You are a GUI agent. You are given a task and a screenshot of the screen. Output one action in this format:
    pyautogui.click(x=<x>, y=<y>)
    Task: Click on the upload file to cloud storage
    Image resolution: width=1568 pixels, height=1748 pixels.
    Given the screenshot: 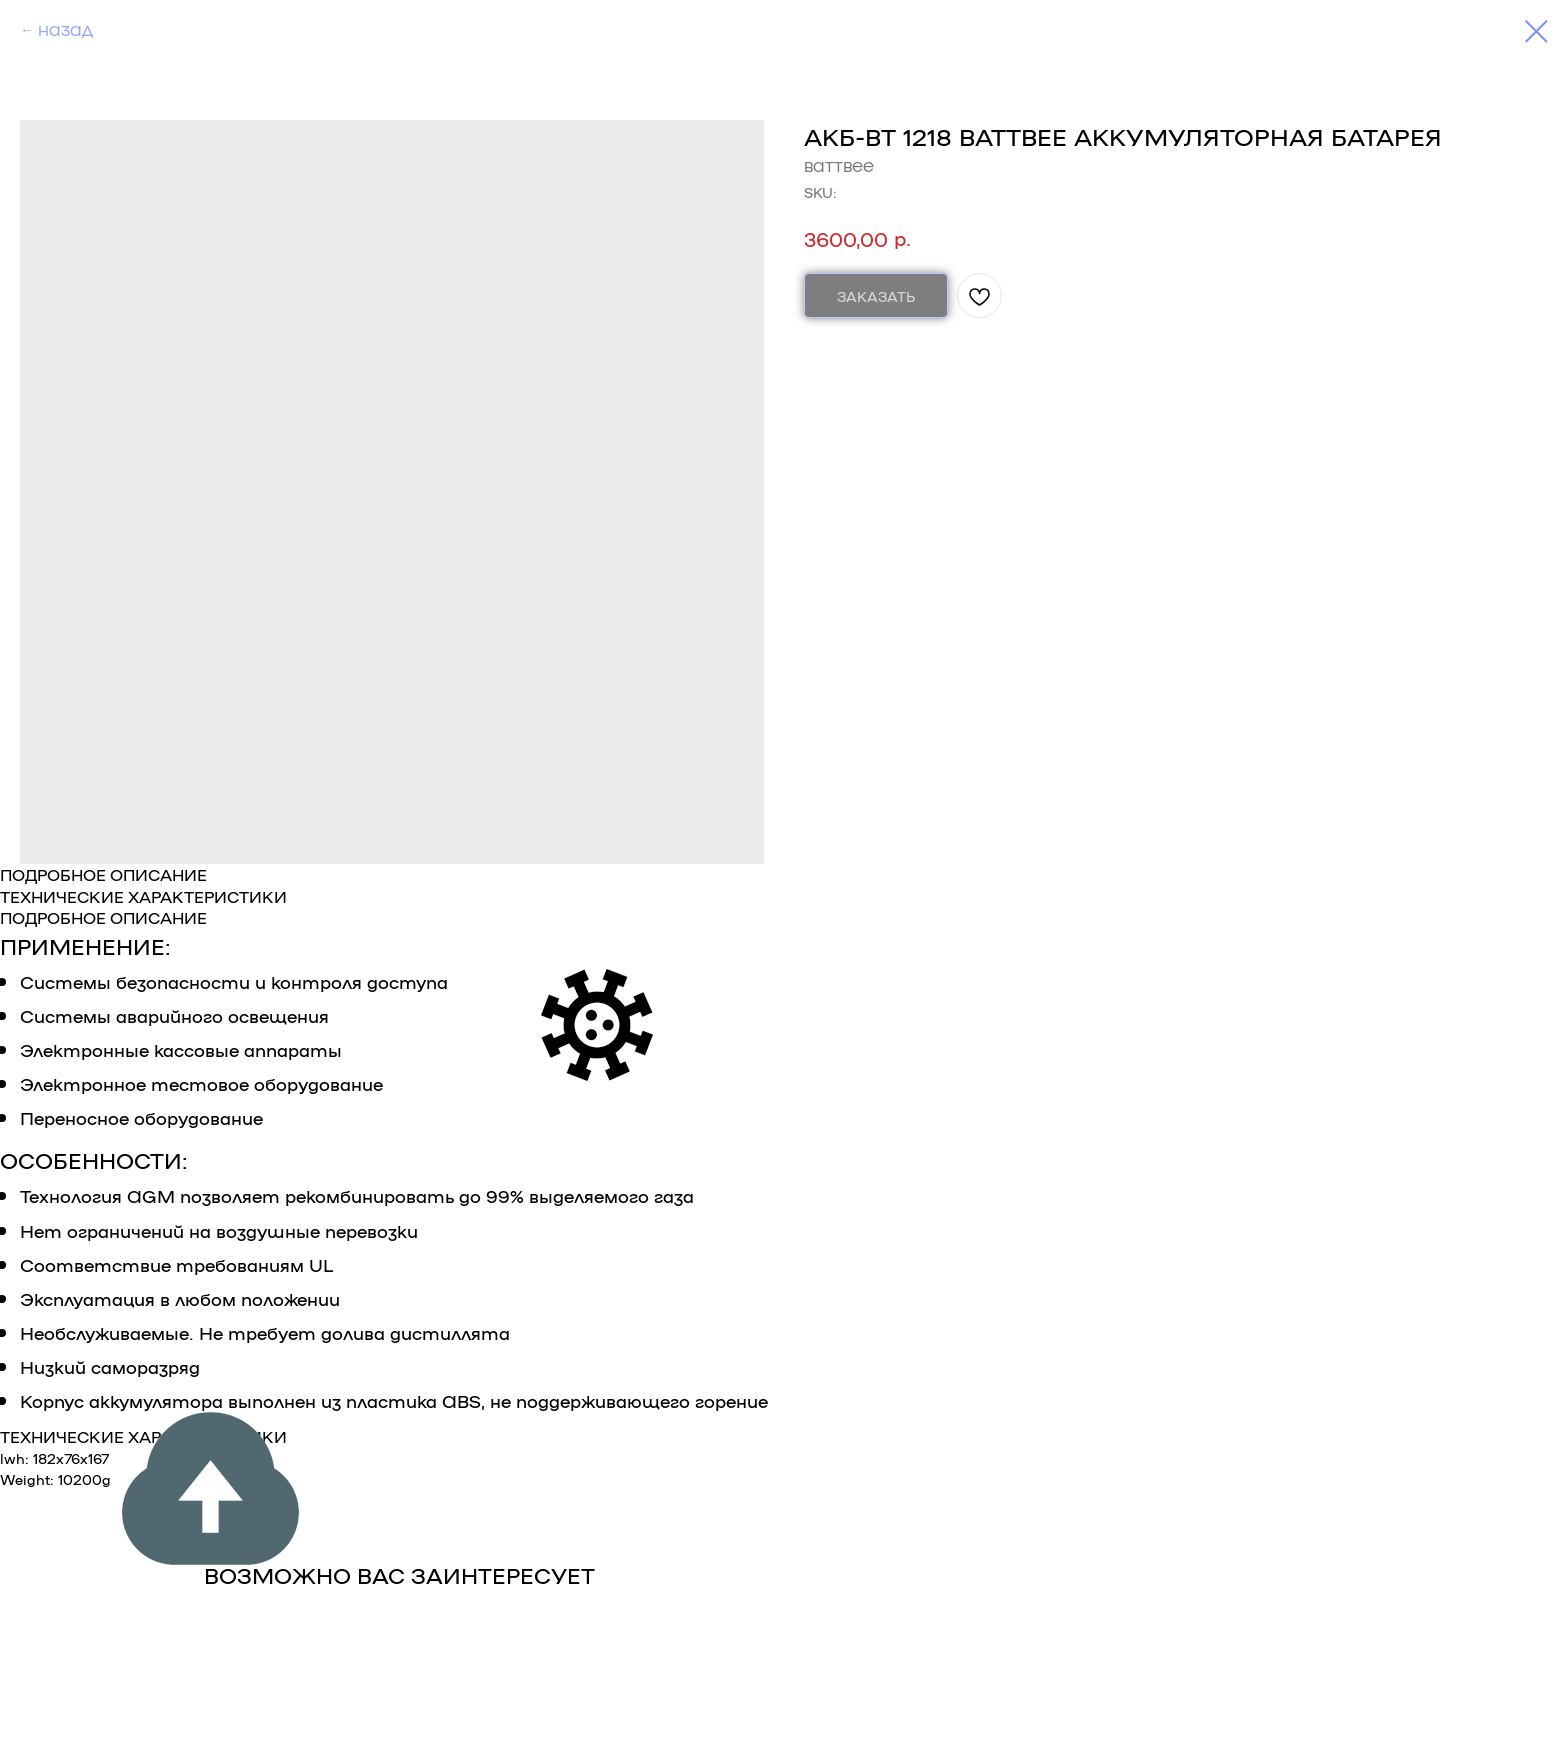 What is the action you would take?
    pyautogui.click(x=210, y=1492)
    